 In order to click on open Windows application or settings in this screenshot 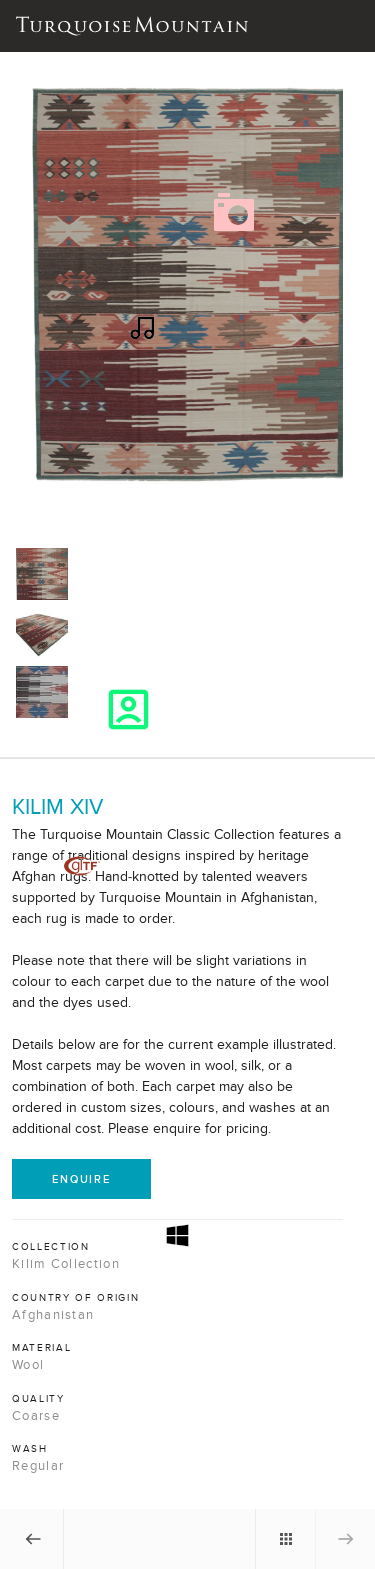, I will do `click(177, 1235)`.